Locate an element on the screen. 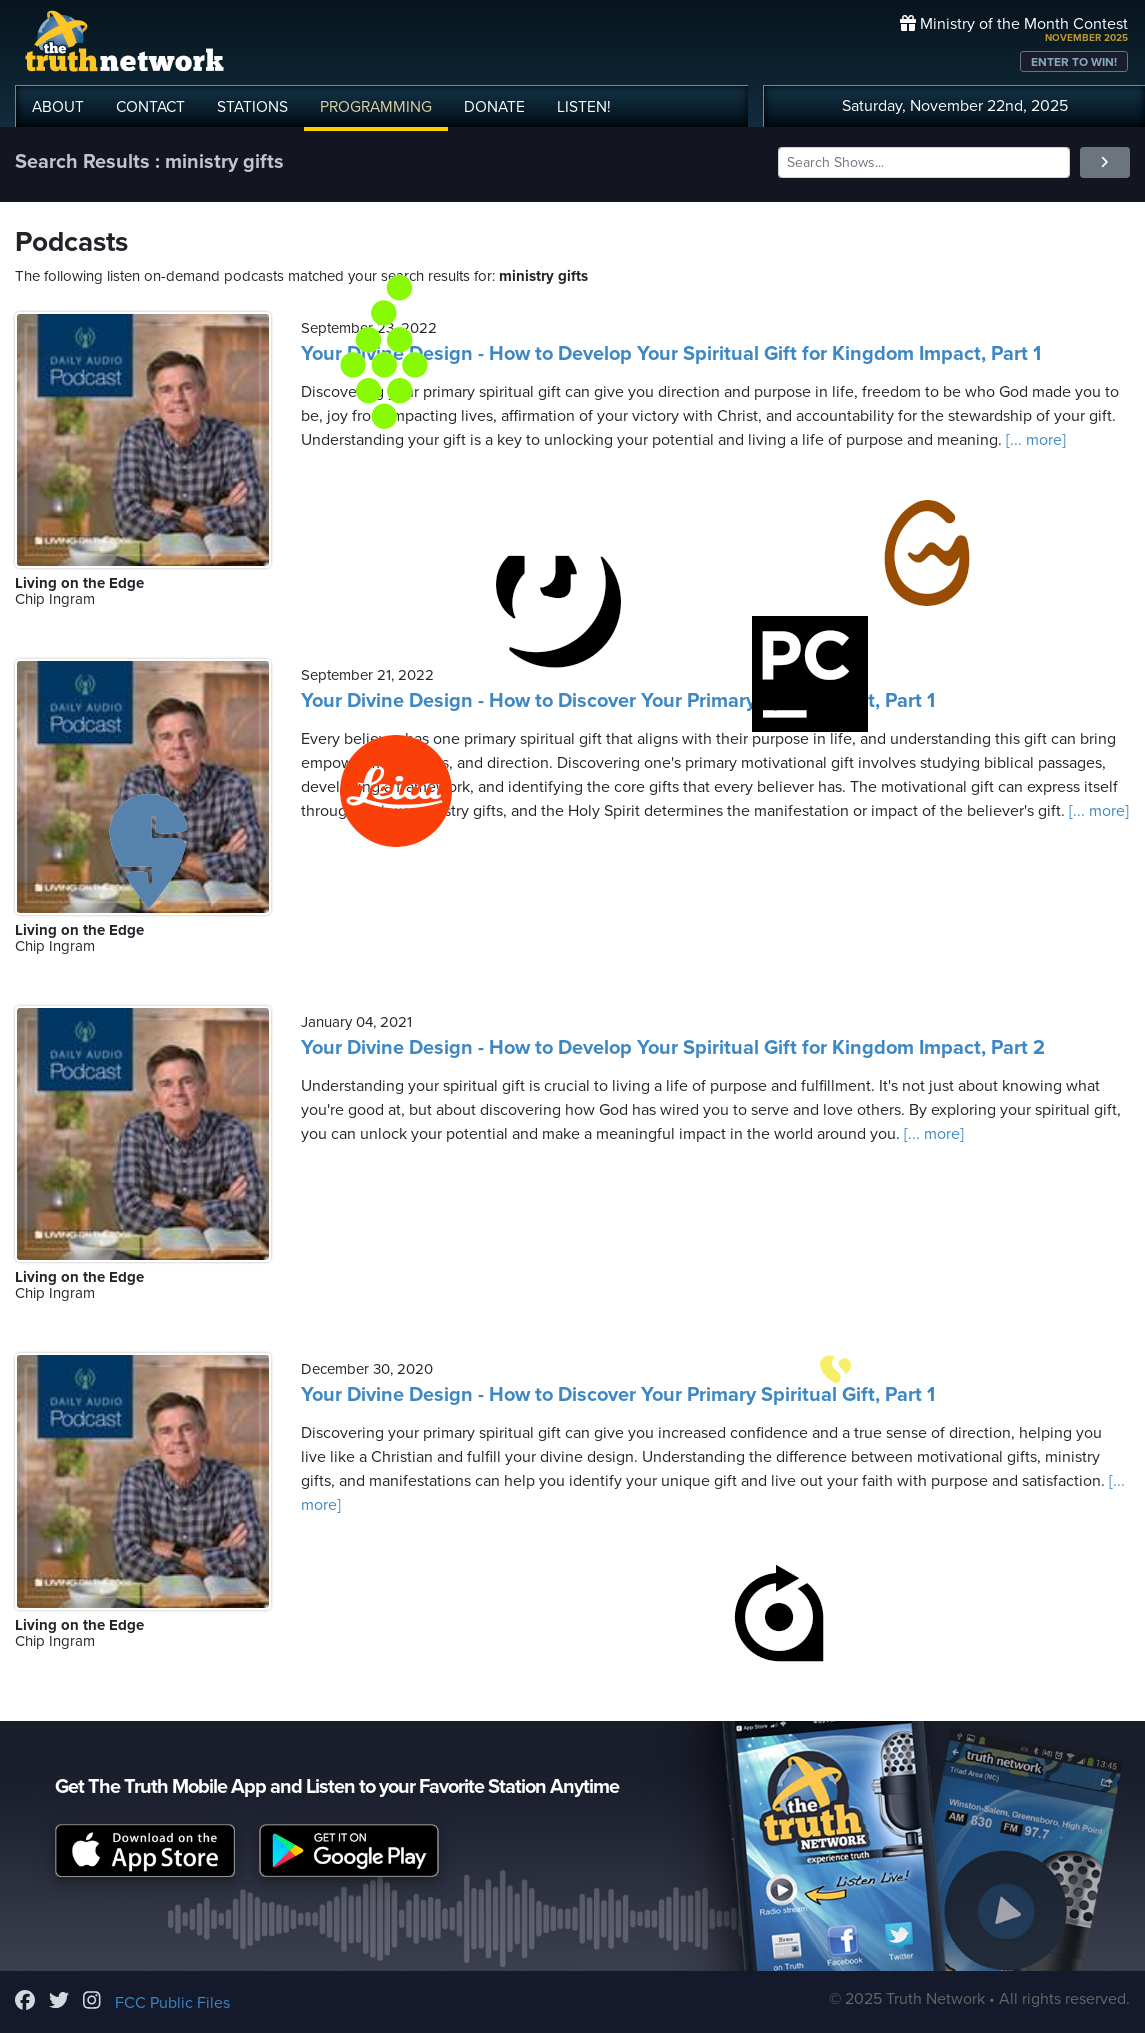 The height and width of the screenshot is (2033, 1145). open PyCharm IDE is located at coordinates (810, 674).